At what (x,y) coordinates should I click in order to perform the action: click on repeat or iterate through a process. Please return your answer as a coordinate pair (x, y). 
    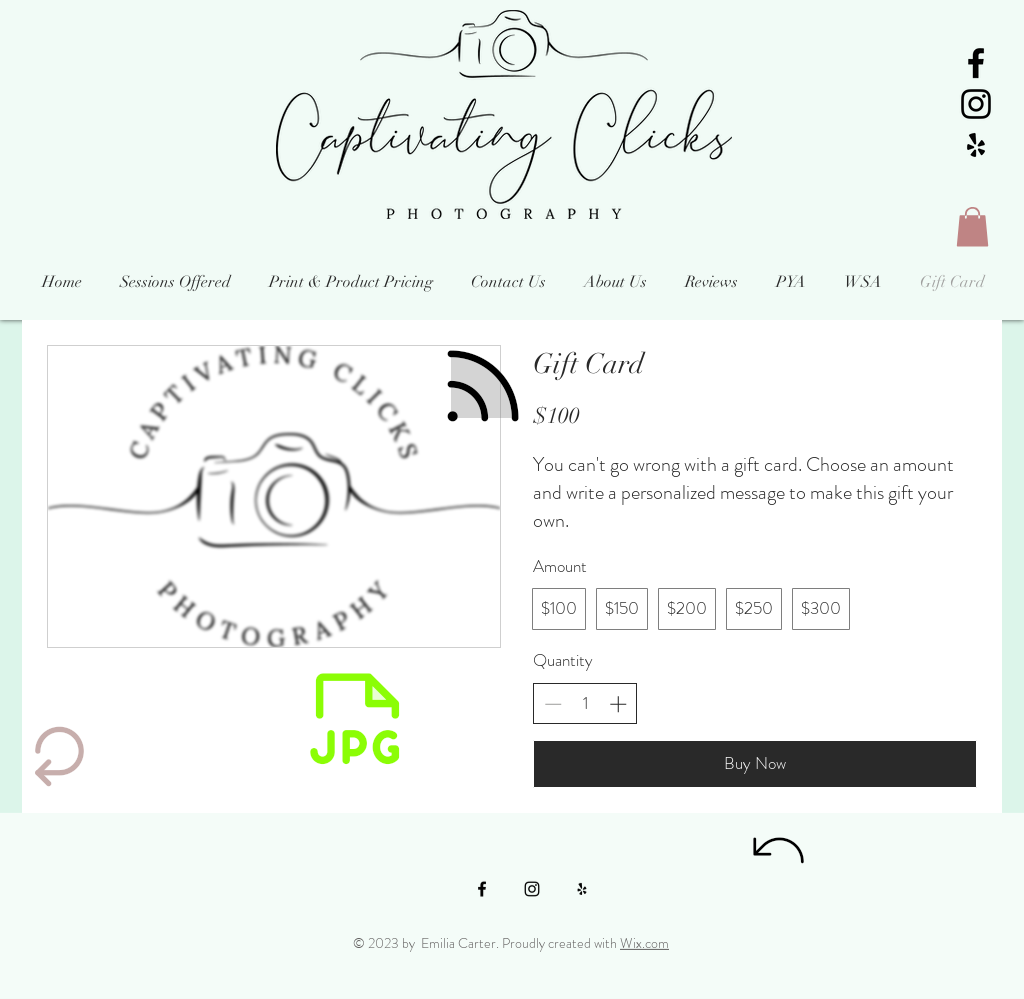
    Looking at the image, I should click on (59, 756).